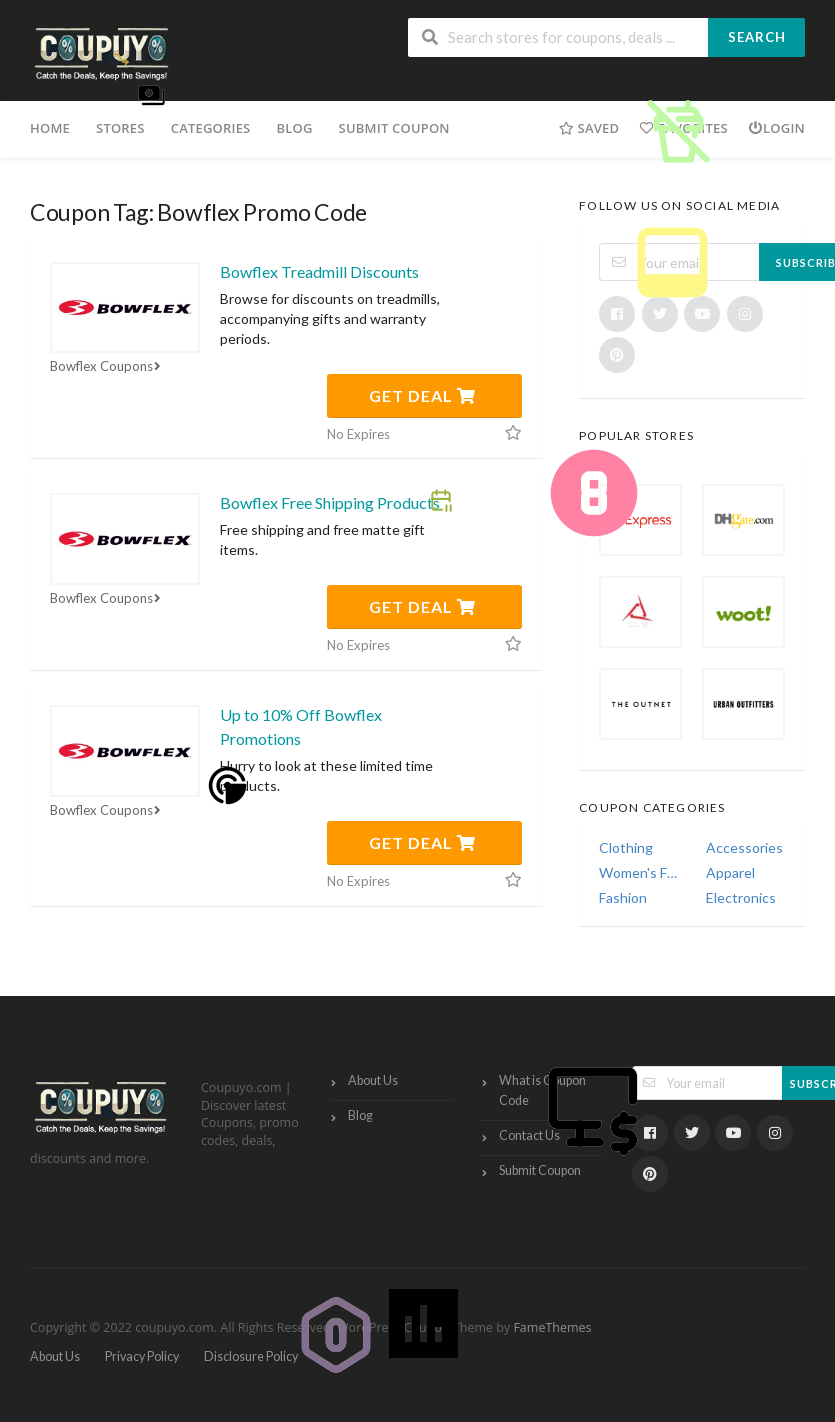  I want to click on indicates zero items or empty count, so click(336, 1335).